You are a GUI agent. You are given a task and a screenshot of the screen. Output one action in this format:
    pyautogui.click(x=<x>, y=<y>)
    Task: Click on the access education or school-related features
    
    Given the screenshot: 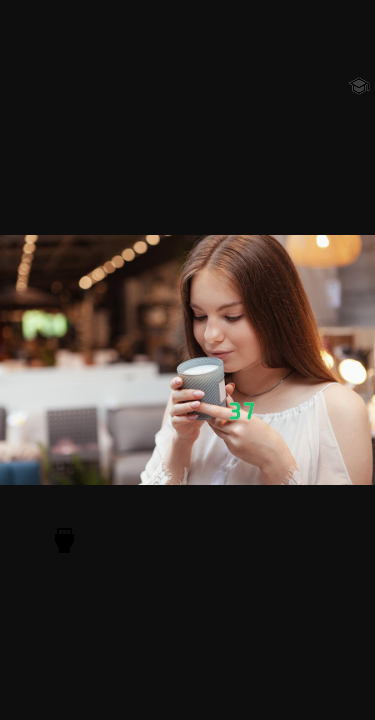 What is the action you would take?
    pyautogui.click(x=359, y=86)
    